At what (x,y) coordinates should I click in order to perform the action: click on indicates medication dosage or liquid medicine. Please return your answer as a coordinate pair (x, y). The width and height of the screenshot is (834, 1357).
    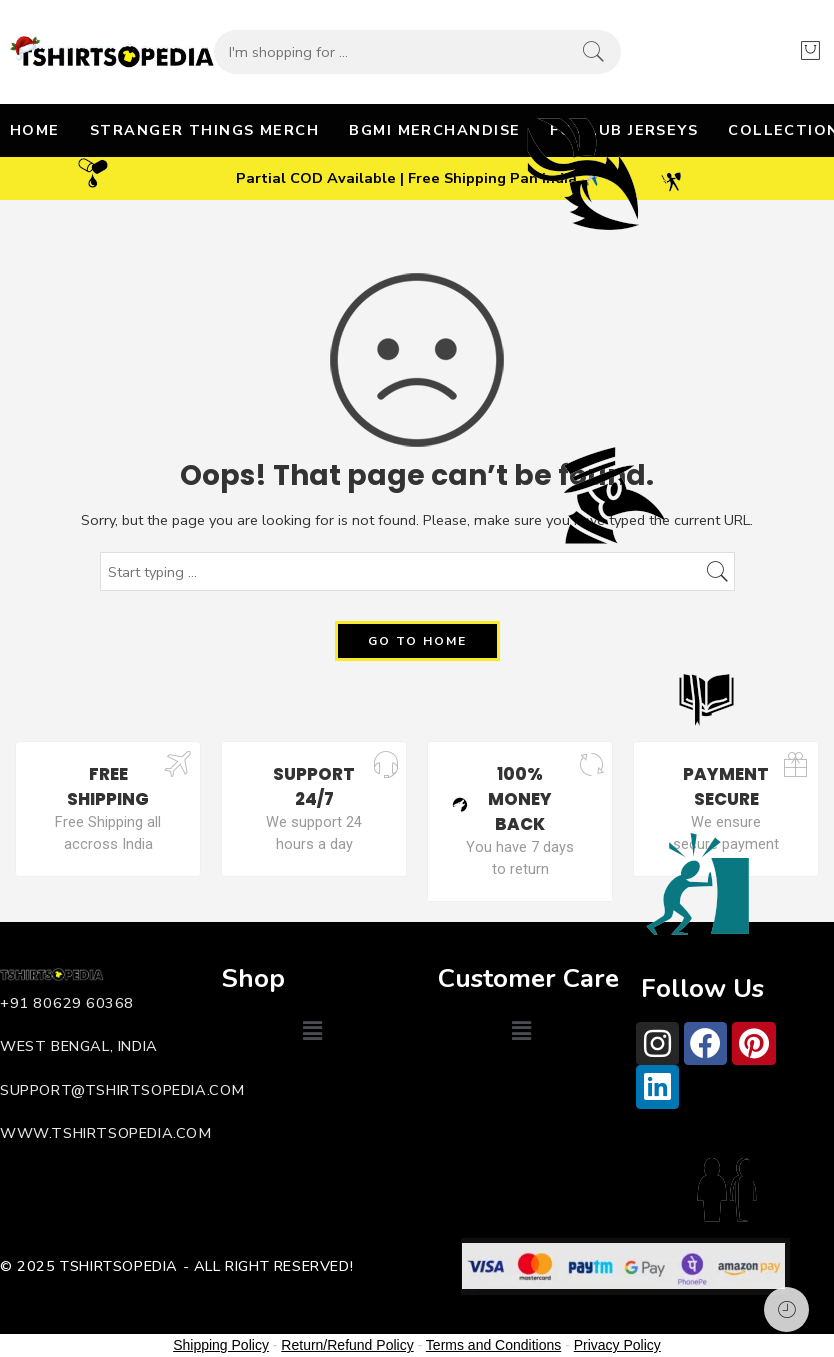
    Looking at the image, I should click on (93, 173).